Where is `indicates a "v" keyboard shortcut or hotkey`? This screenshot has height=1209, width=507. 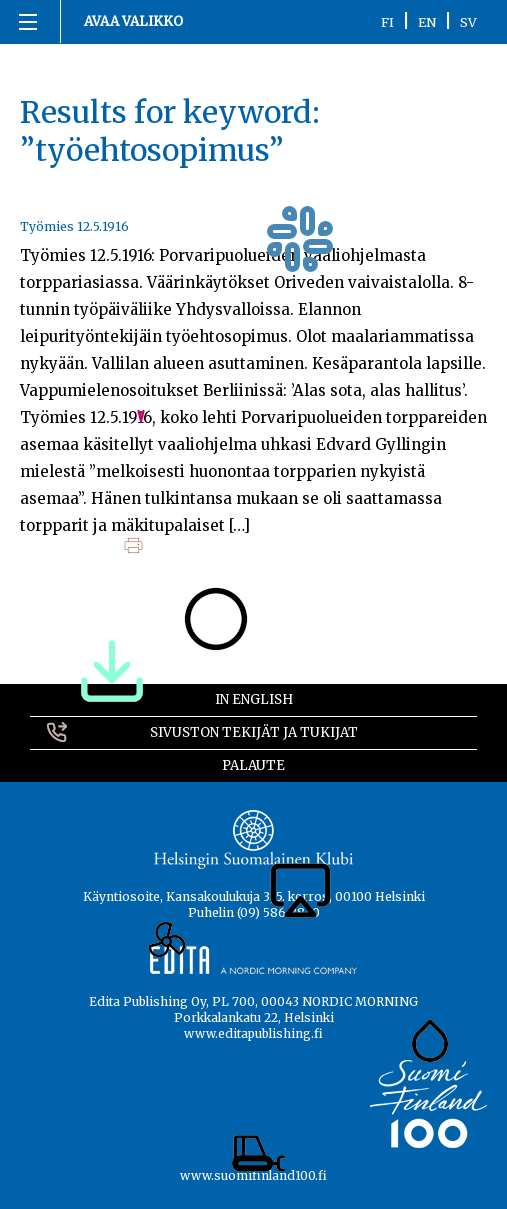
indicates a "v" keyboard shortcut or hotkey is located at coordinates (141, 416).